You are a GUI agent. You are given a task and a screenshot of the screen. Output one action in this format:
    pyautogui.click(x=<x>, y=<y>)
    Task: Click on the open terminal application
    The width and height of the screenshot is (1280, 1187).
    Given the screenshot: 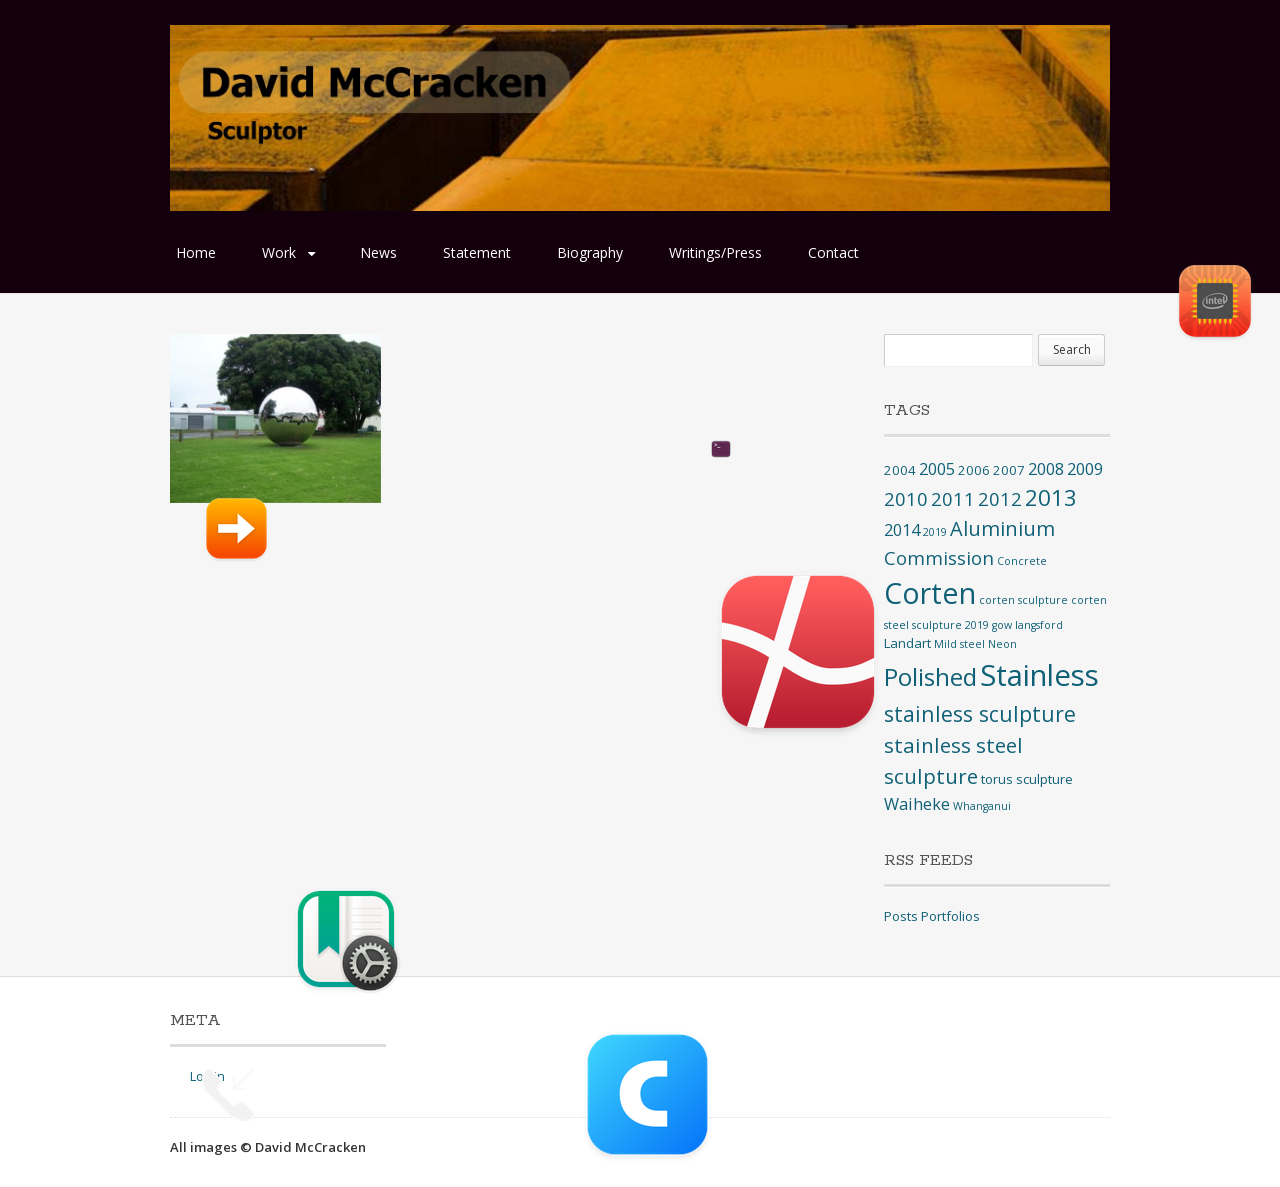 What is the action you would take?
    pyautogui.click(x=721, y=449)
    